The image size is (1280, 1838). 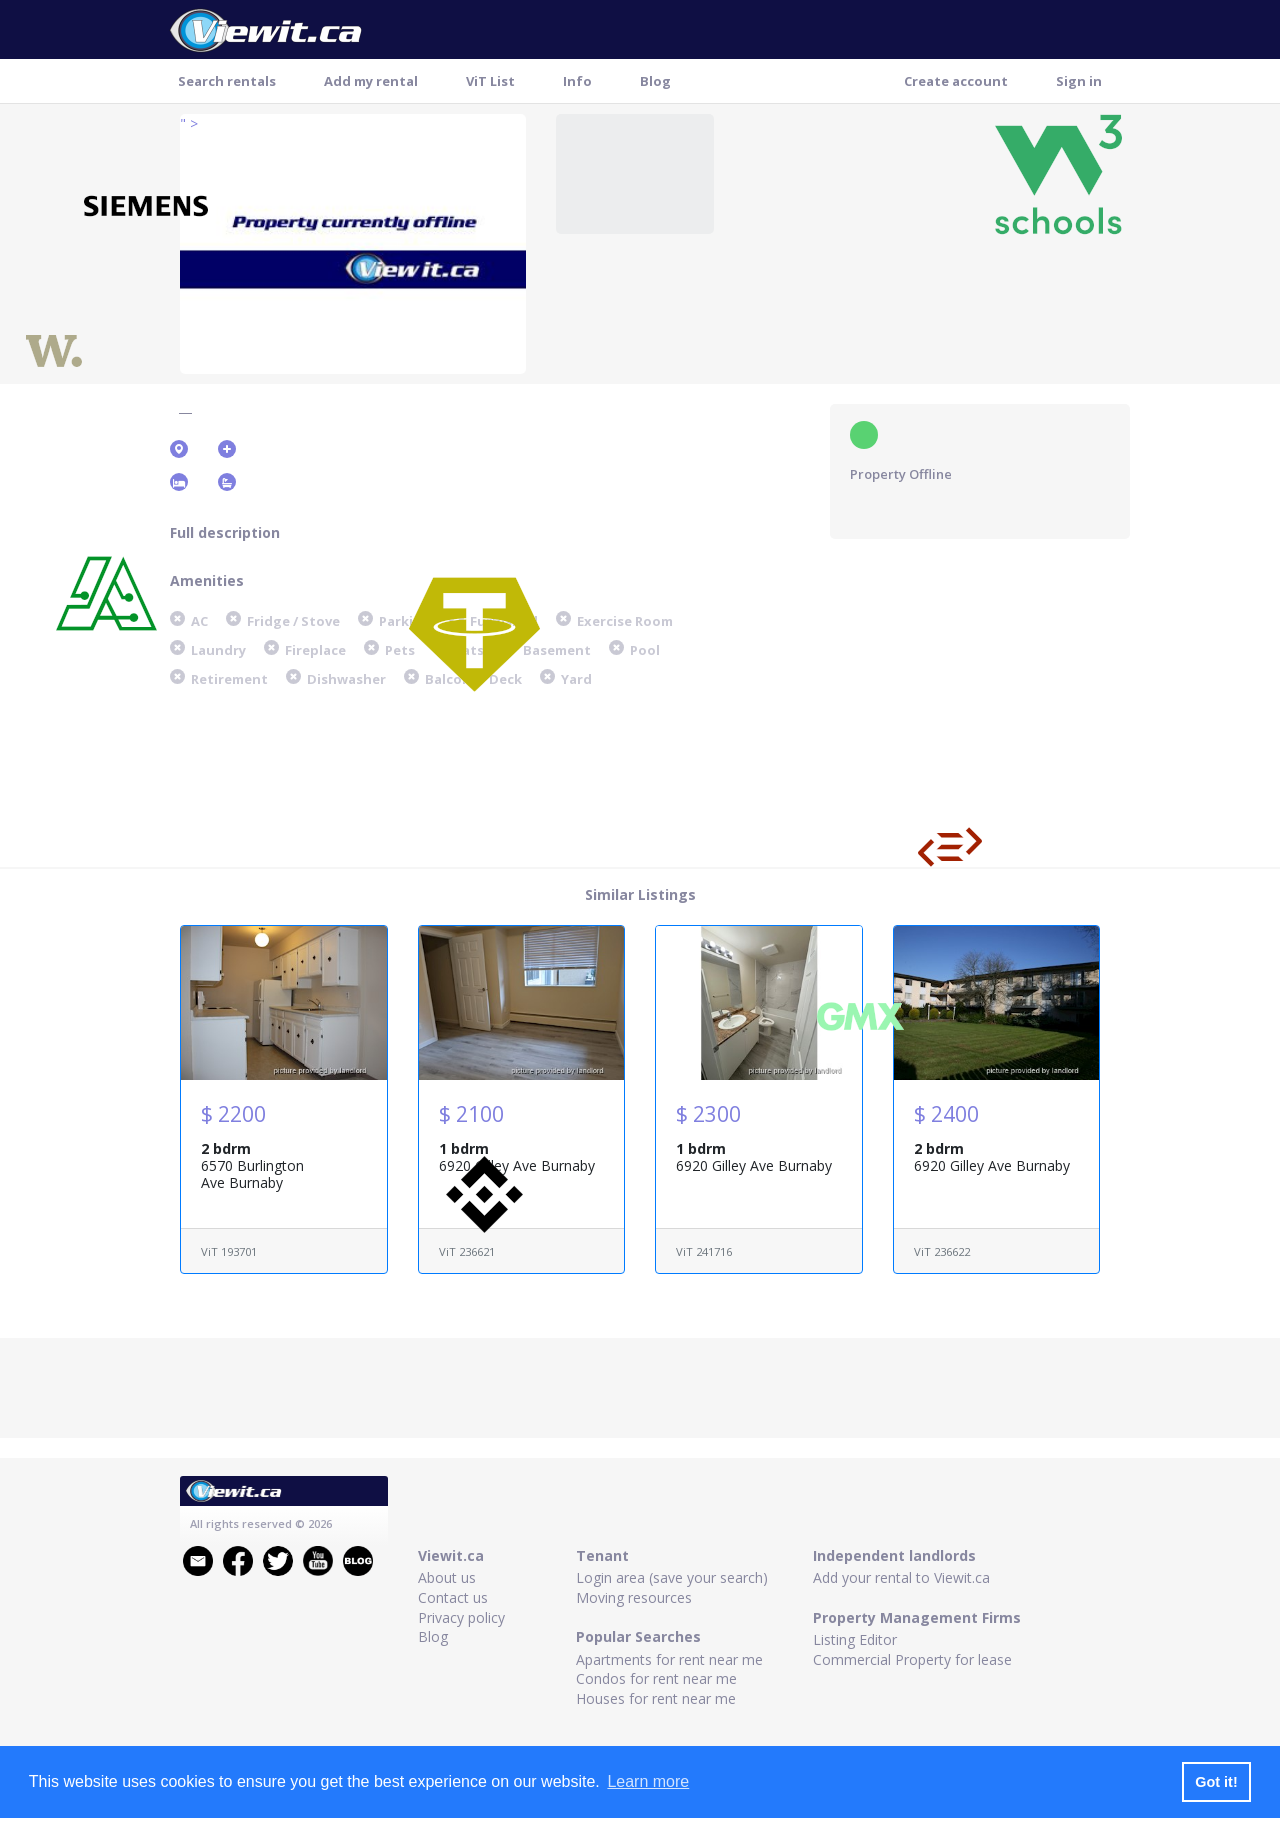 What do you see at coordinates (860, 1016) in the screenshot?
I see `open GMX email service` at bounding box center [860, 1016].